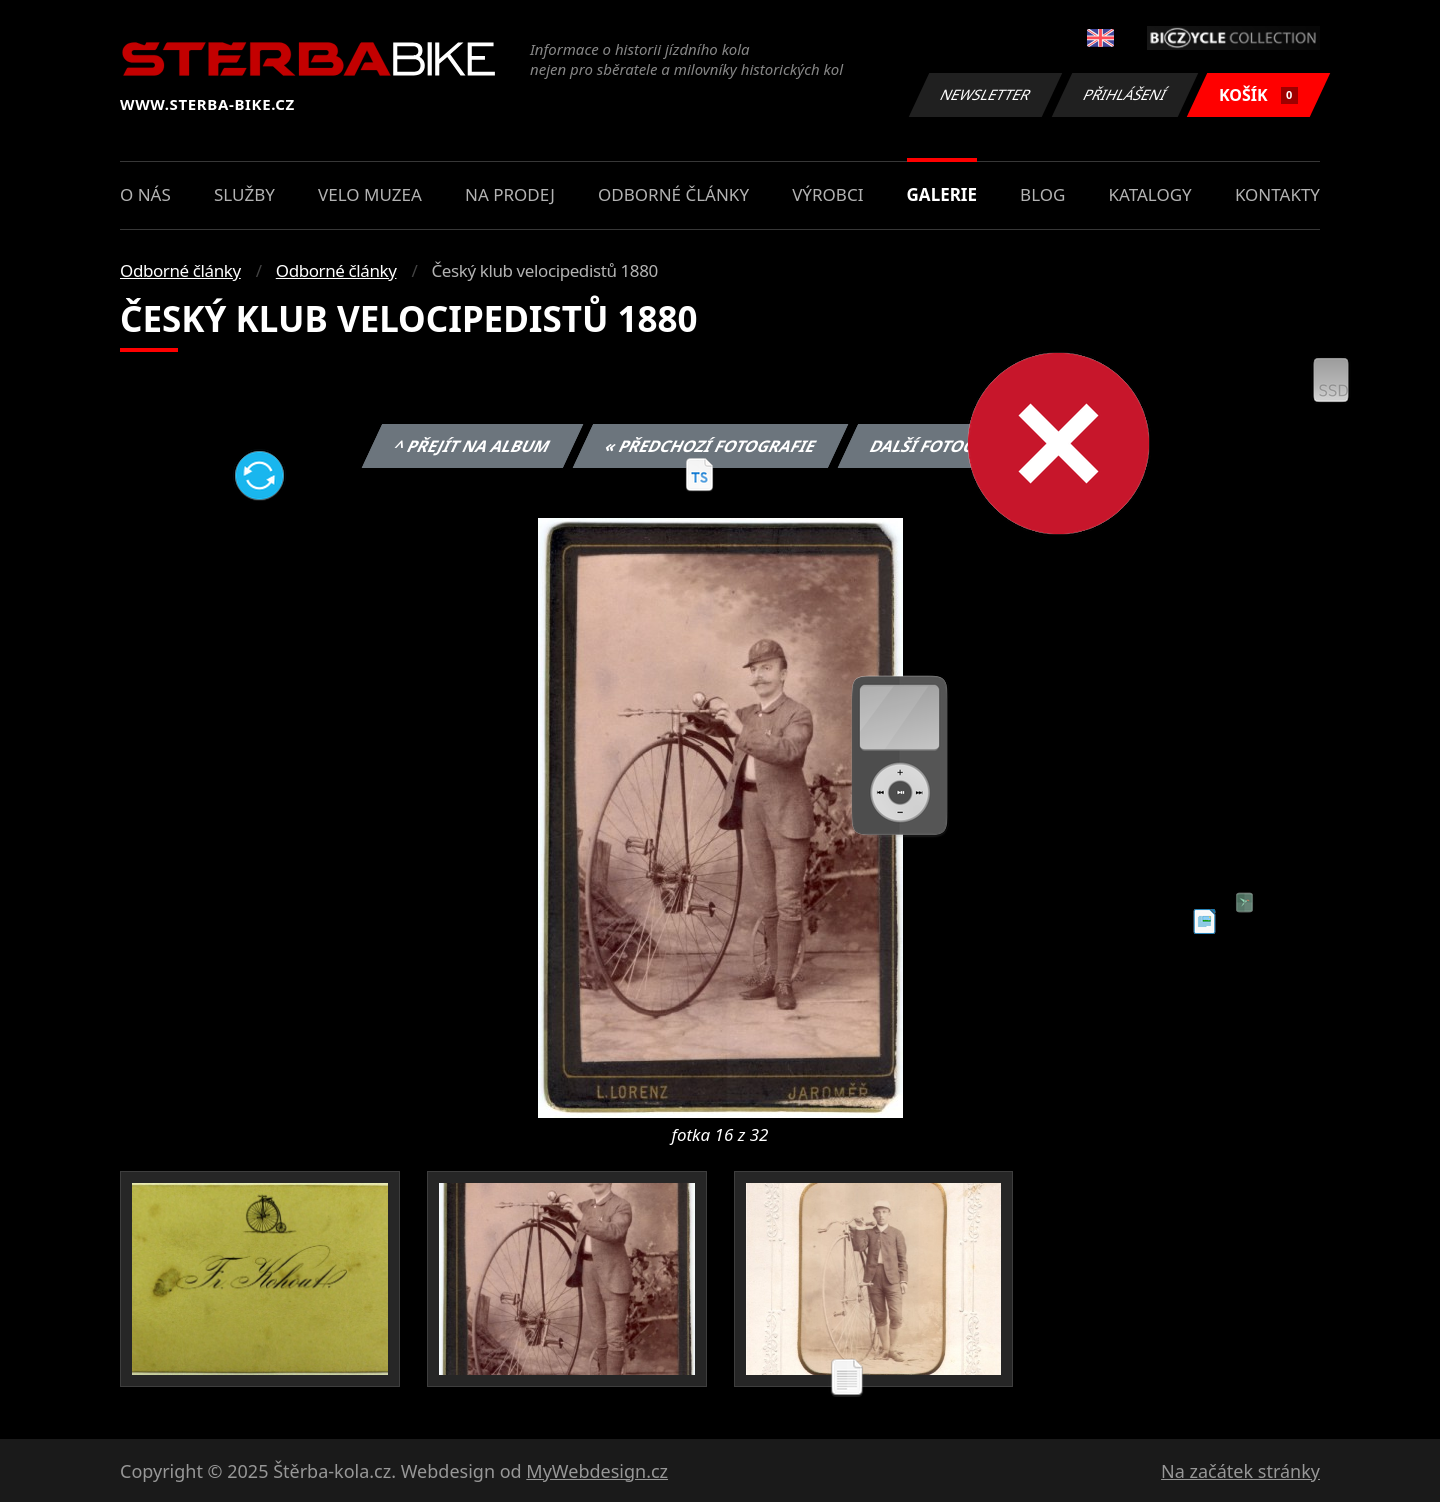 The height and width of the screenshot is (1502, 1440). Describe the element at coordinates (259, 475) in the screenshot. I see `indicates syncing in progress` at that location.